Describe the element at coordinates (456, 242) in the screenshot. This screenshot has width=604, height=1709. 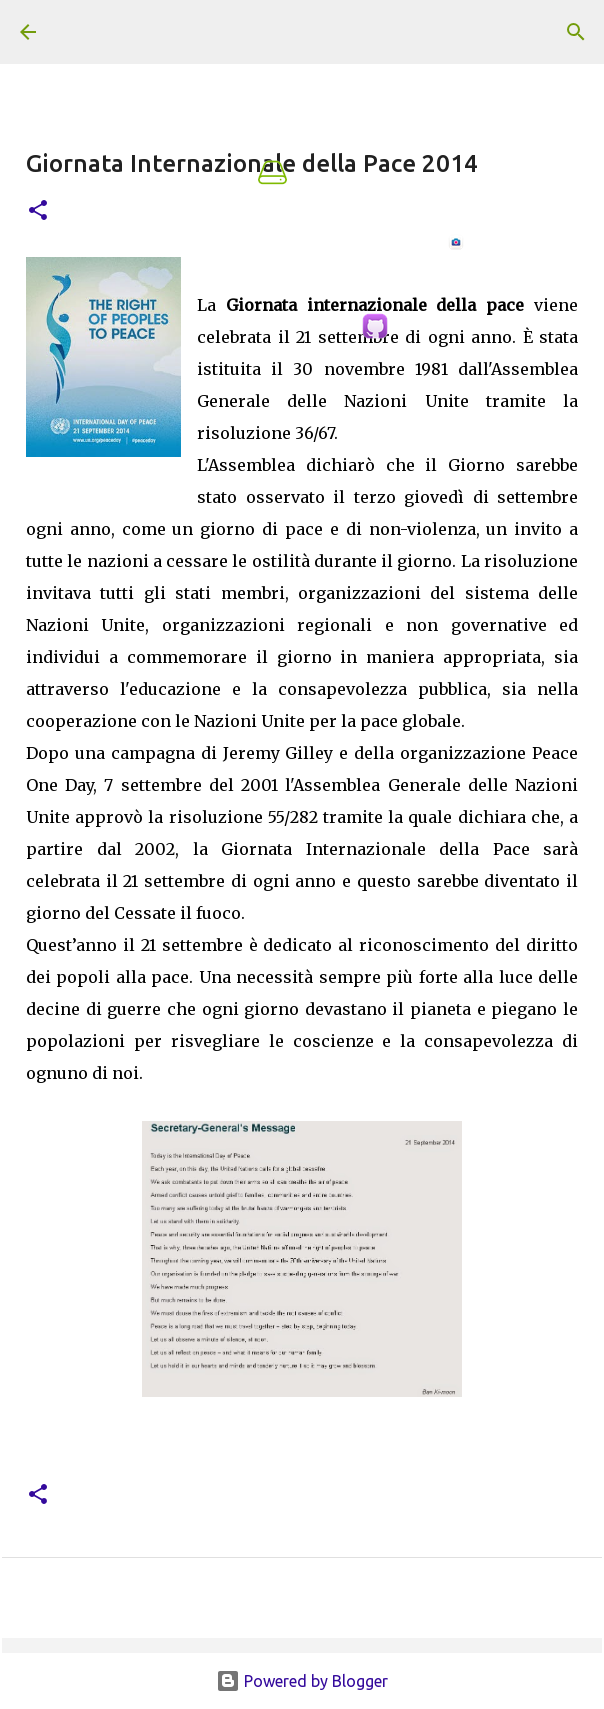
I see `open simplescreenrecorder app` at that location.